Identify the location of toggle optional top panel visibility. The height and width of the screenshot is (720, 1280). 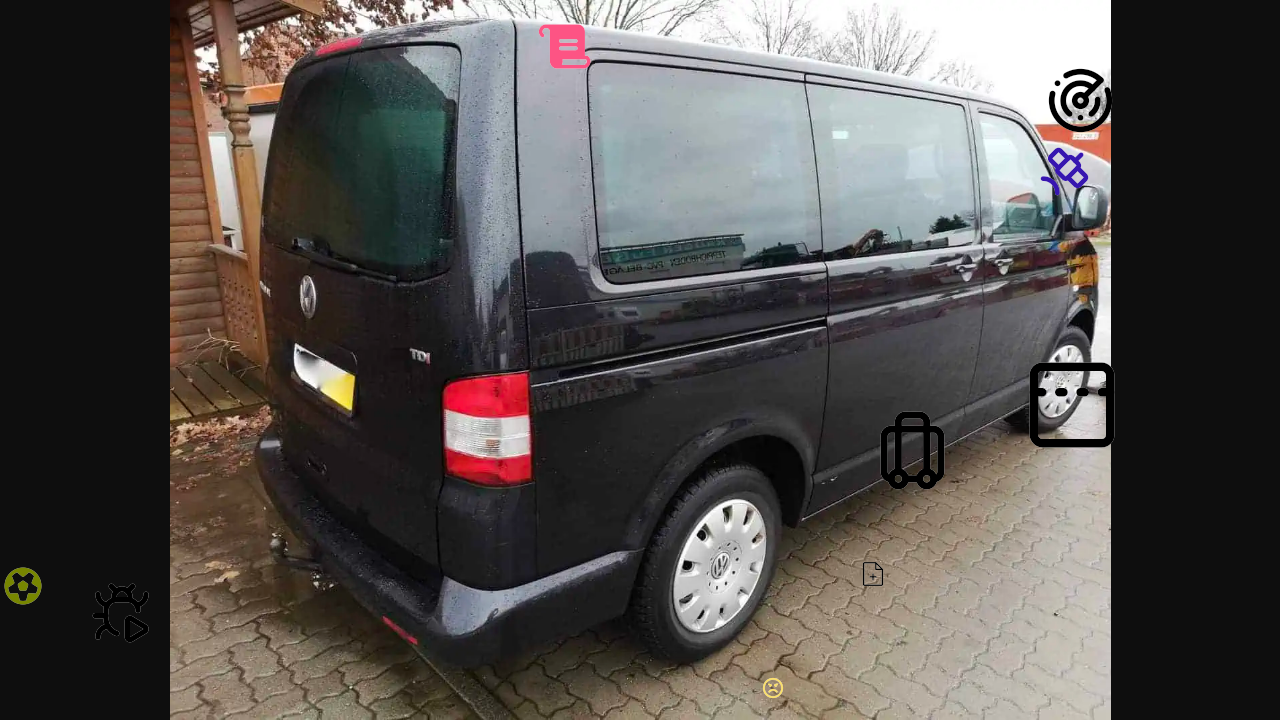
(1072, 405).